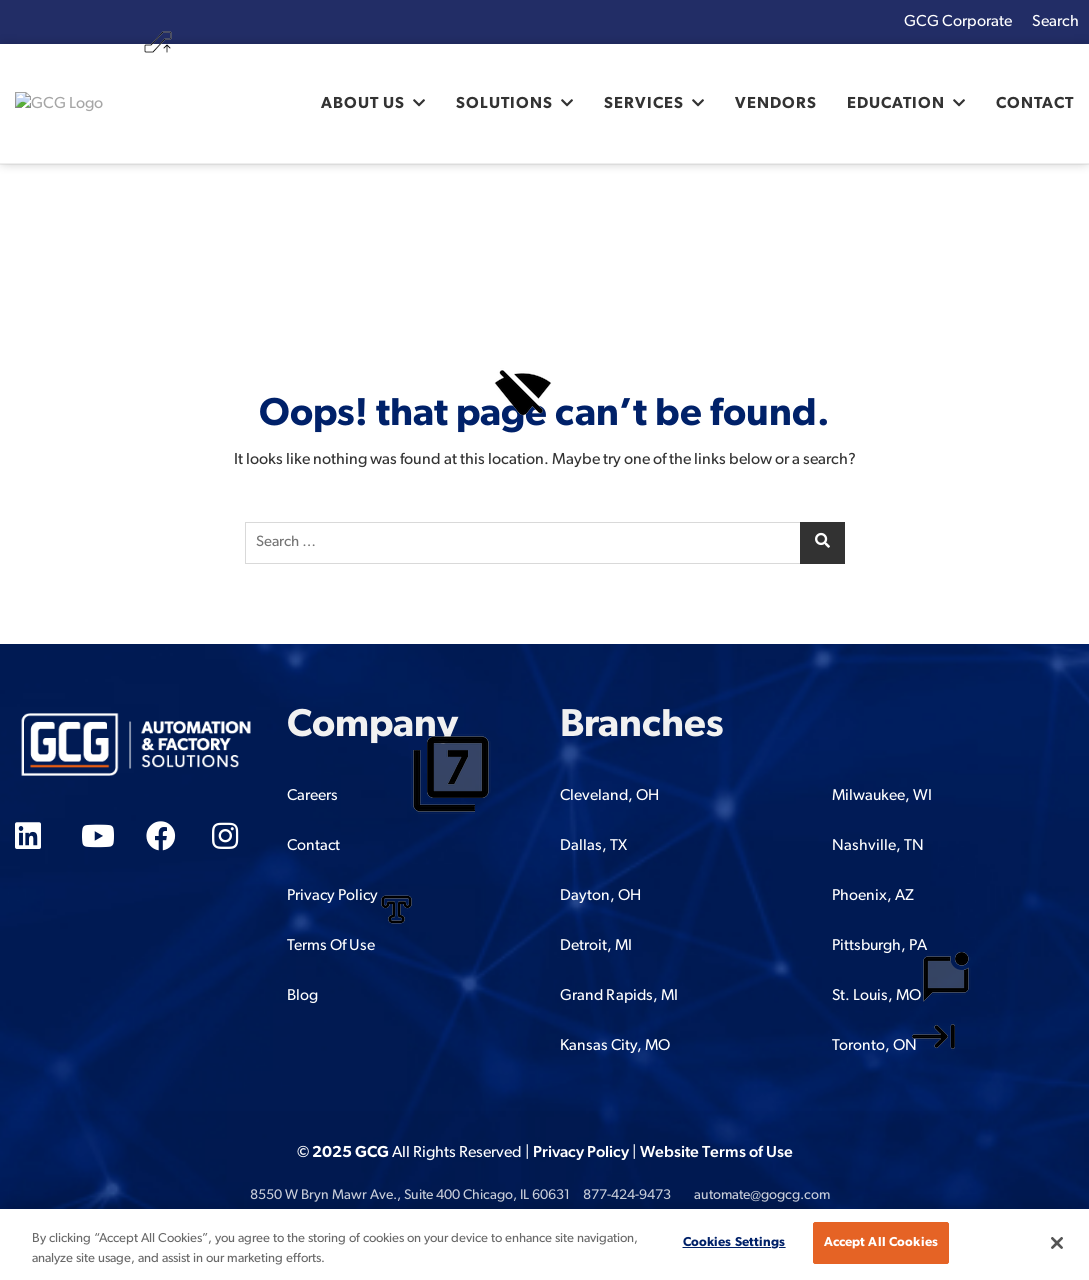 This screenshot has width=1089, height=1280. I want to click on indicates escalator going up, so click(158, 42).